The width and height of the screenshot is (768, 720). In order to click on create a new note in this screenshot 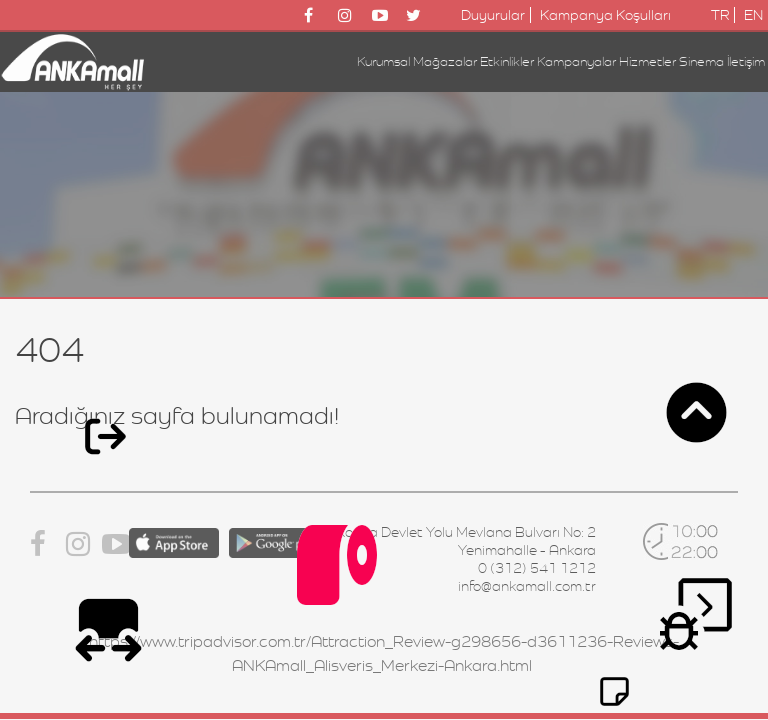, I will do `click(614, 691)`.